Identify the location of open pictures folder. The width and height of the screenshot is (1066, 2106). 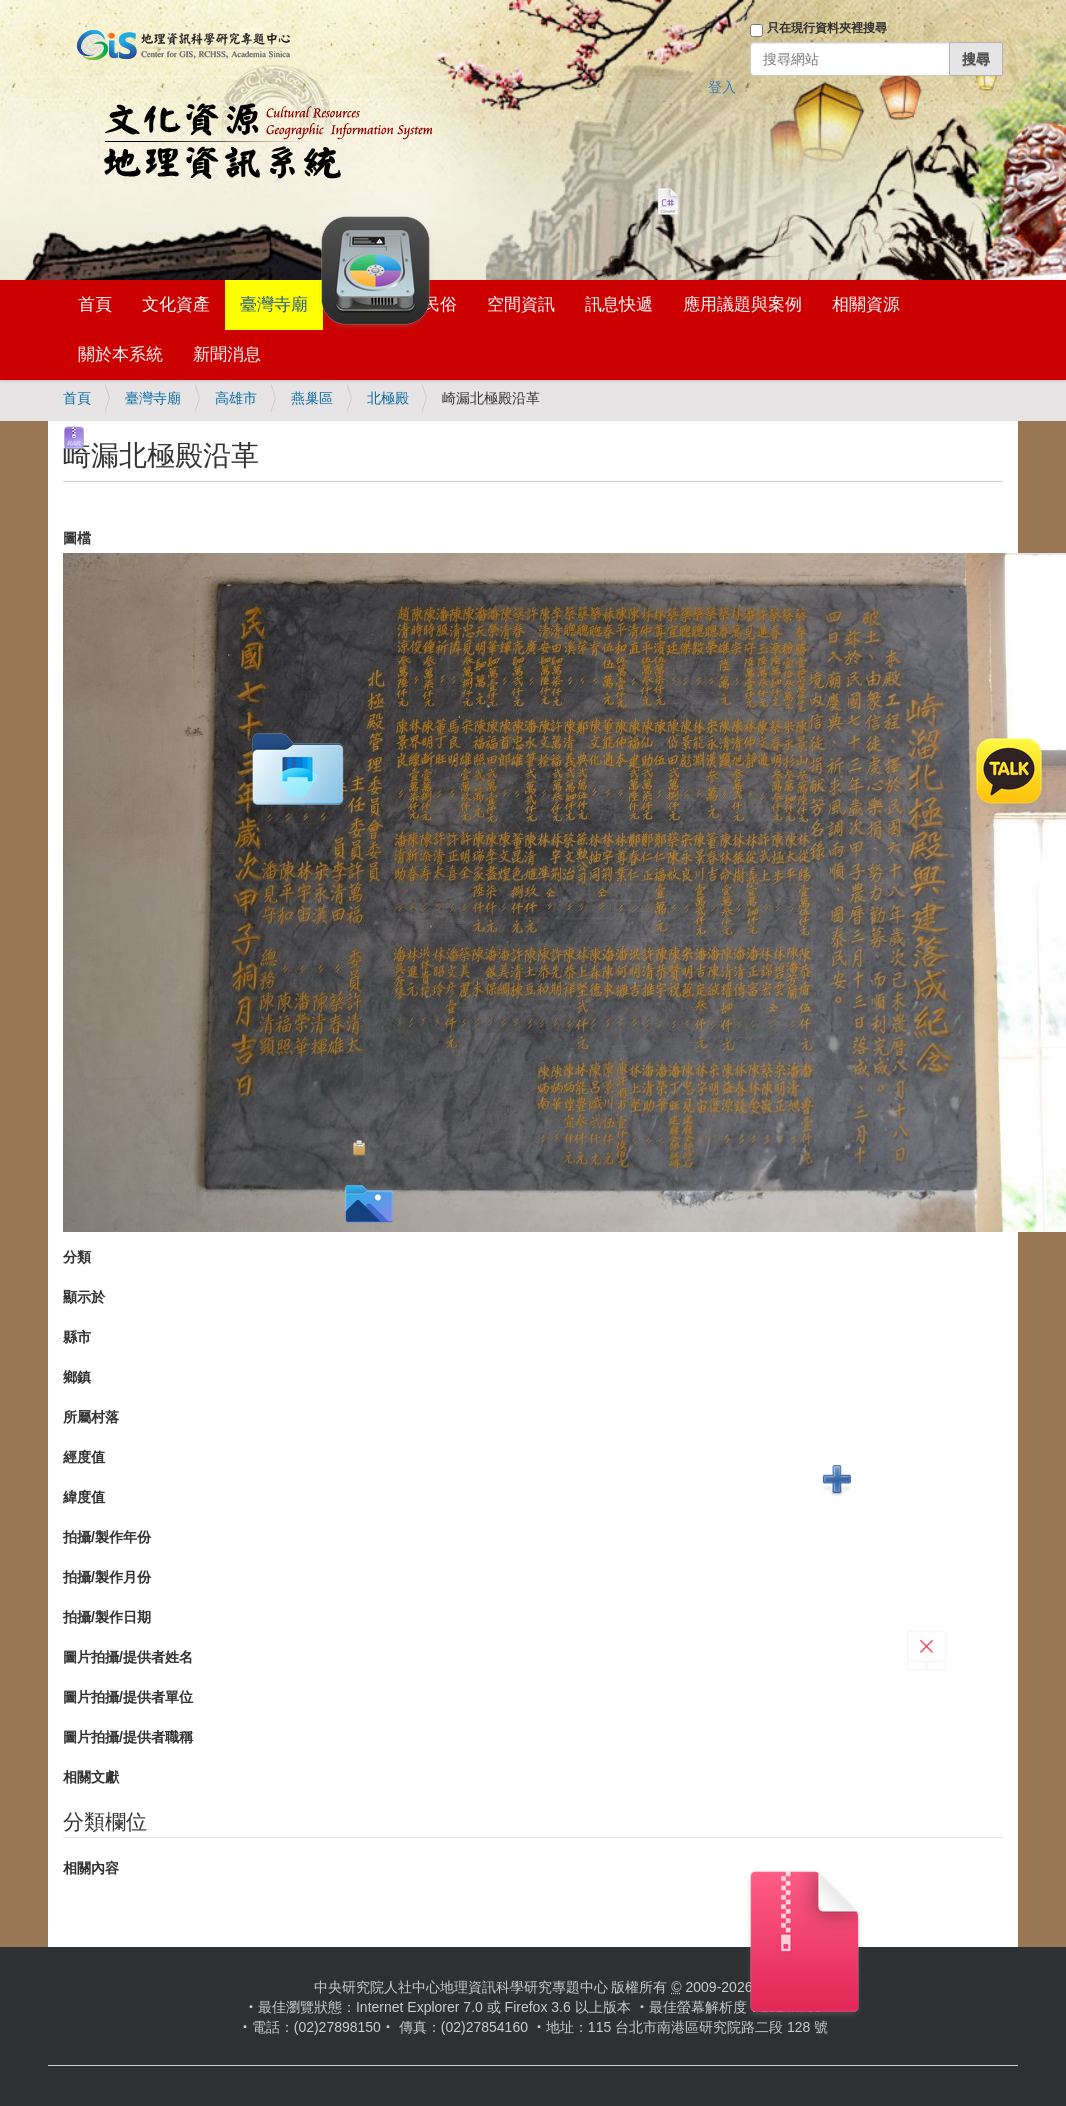
(369, 1205).